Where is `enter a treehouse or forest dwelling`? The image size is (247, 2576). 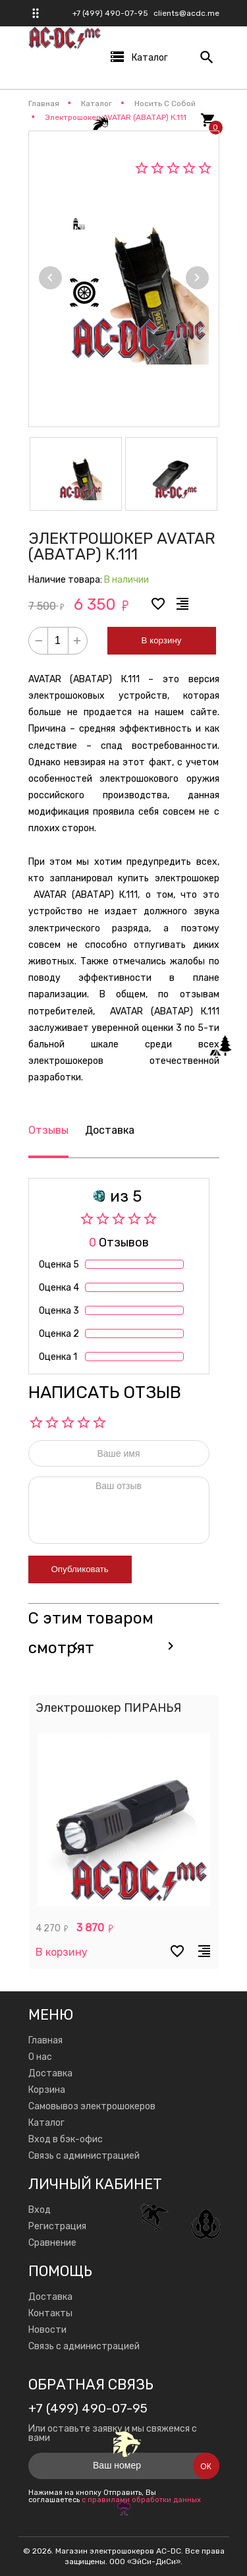
enter a treehouse or forest dwelling is located at coordinates (124, 2508).